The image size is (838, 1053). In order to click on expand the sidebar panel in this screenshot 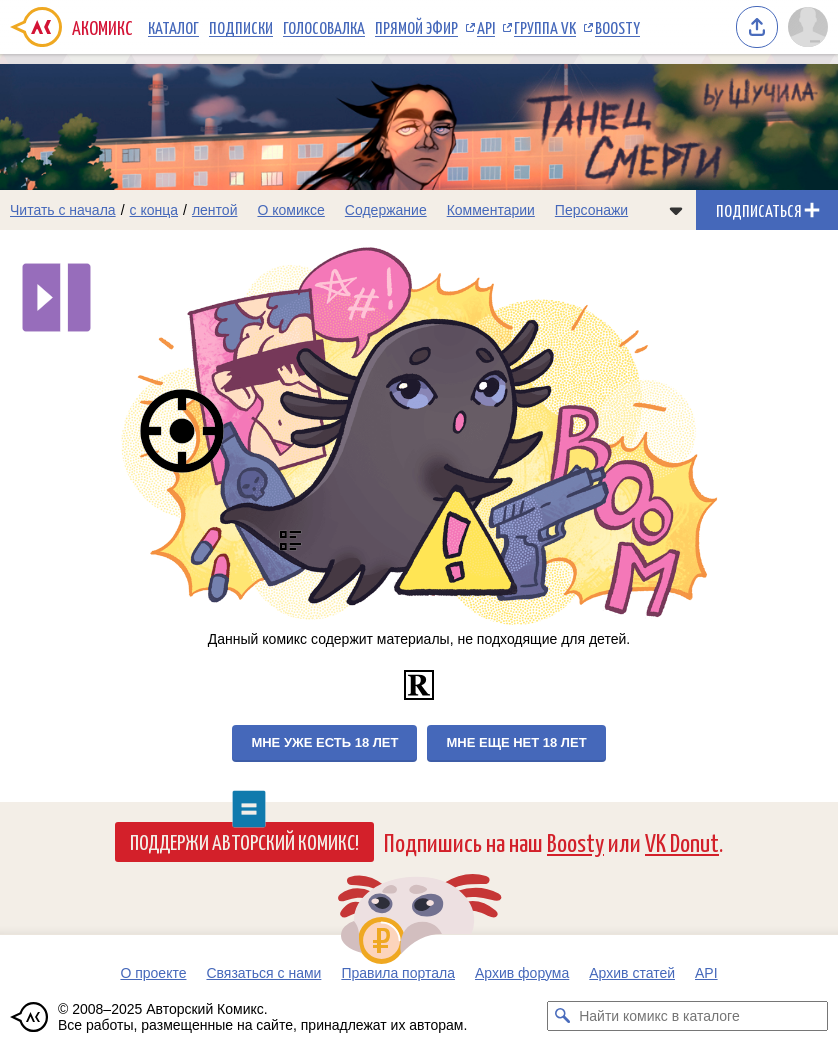, I will do `click(56, 297)`.